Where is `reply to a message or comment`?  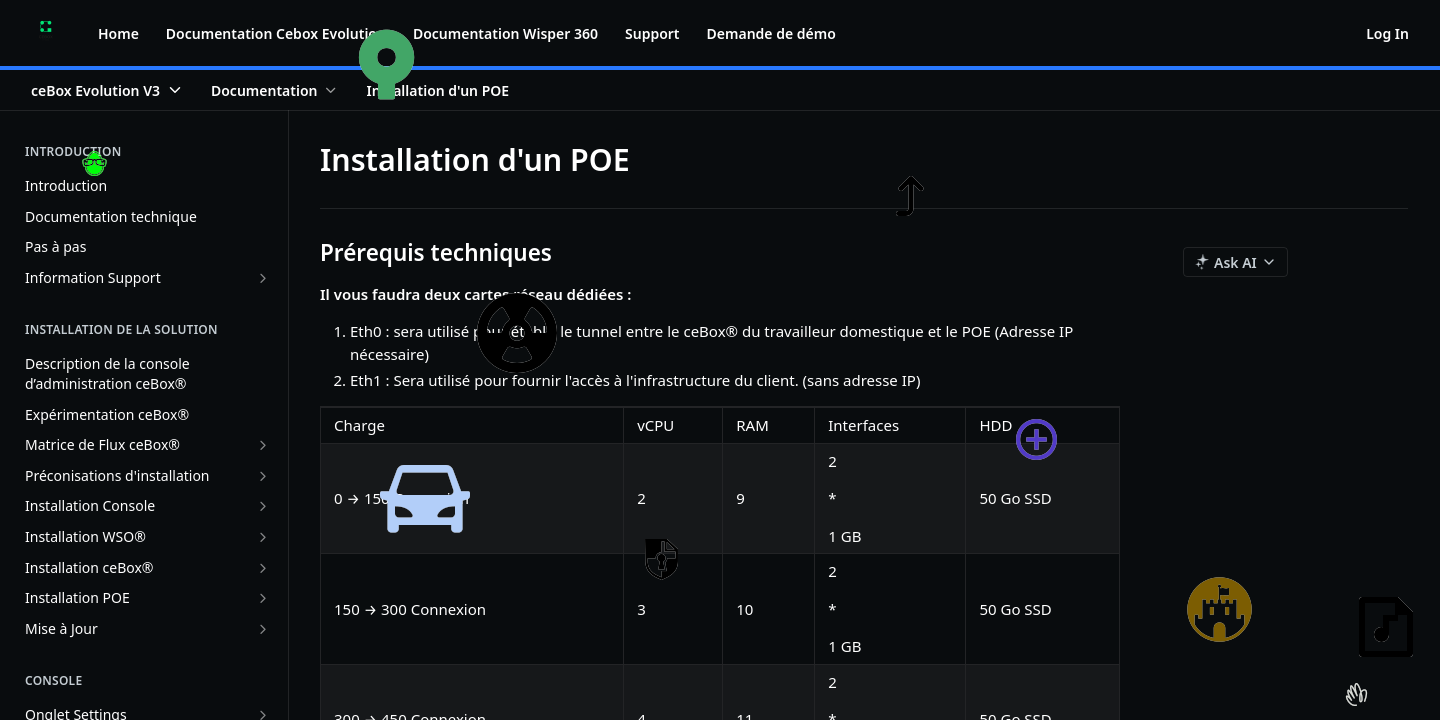 reply to a message or comment is located at coordinates (911, 196).